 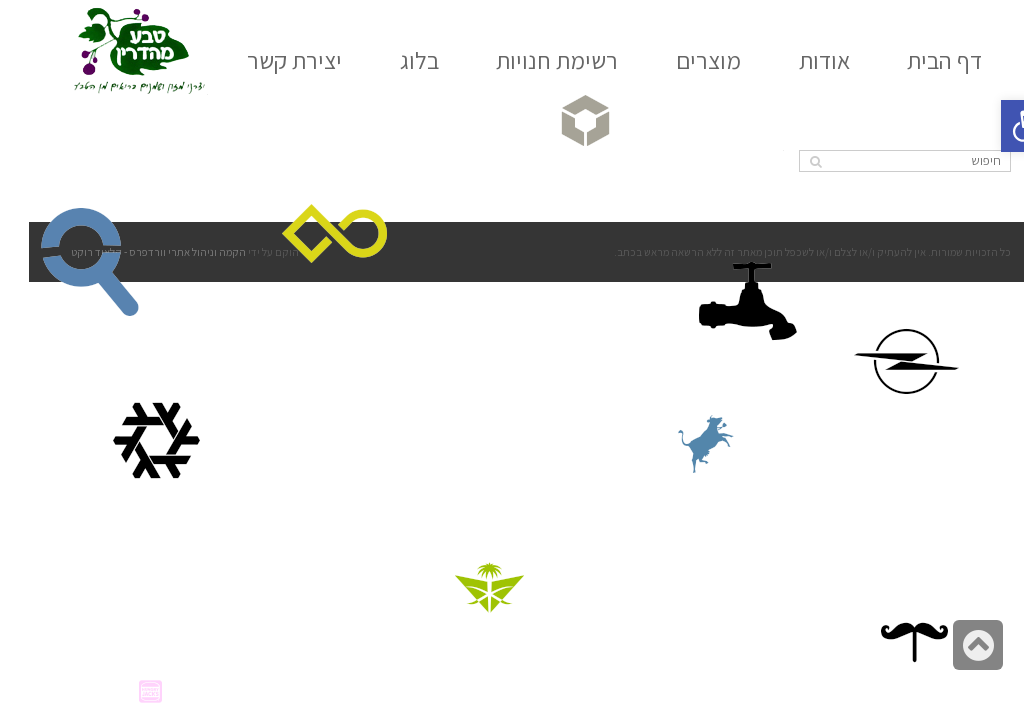 What do you see at coordinates (334, 233) in the screenshot?
I see `open the Showpad app` at bounding box center [334, 233].